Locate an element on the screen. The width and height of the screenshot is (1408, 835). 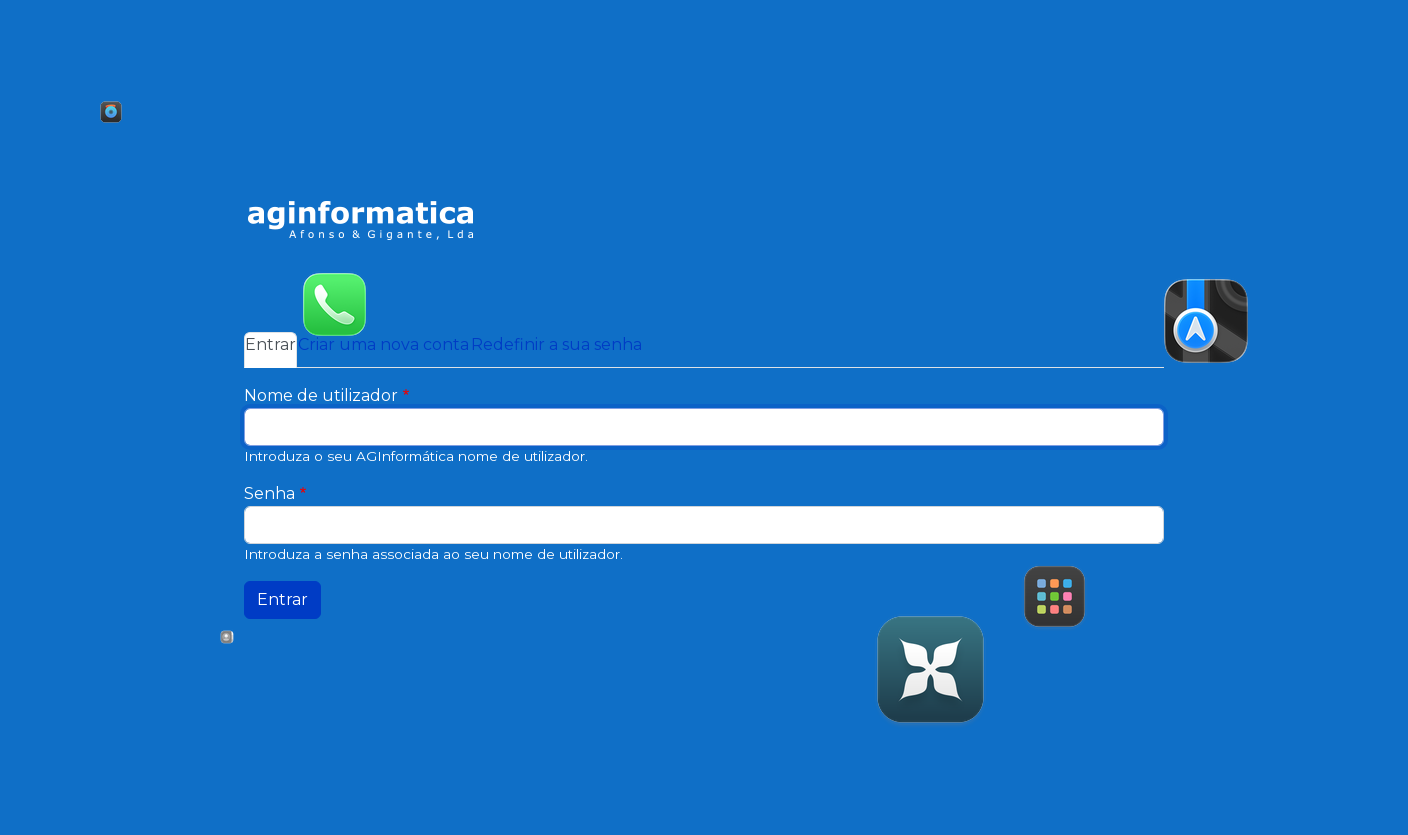
open apple maps is located at coordinates (1206, 321).